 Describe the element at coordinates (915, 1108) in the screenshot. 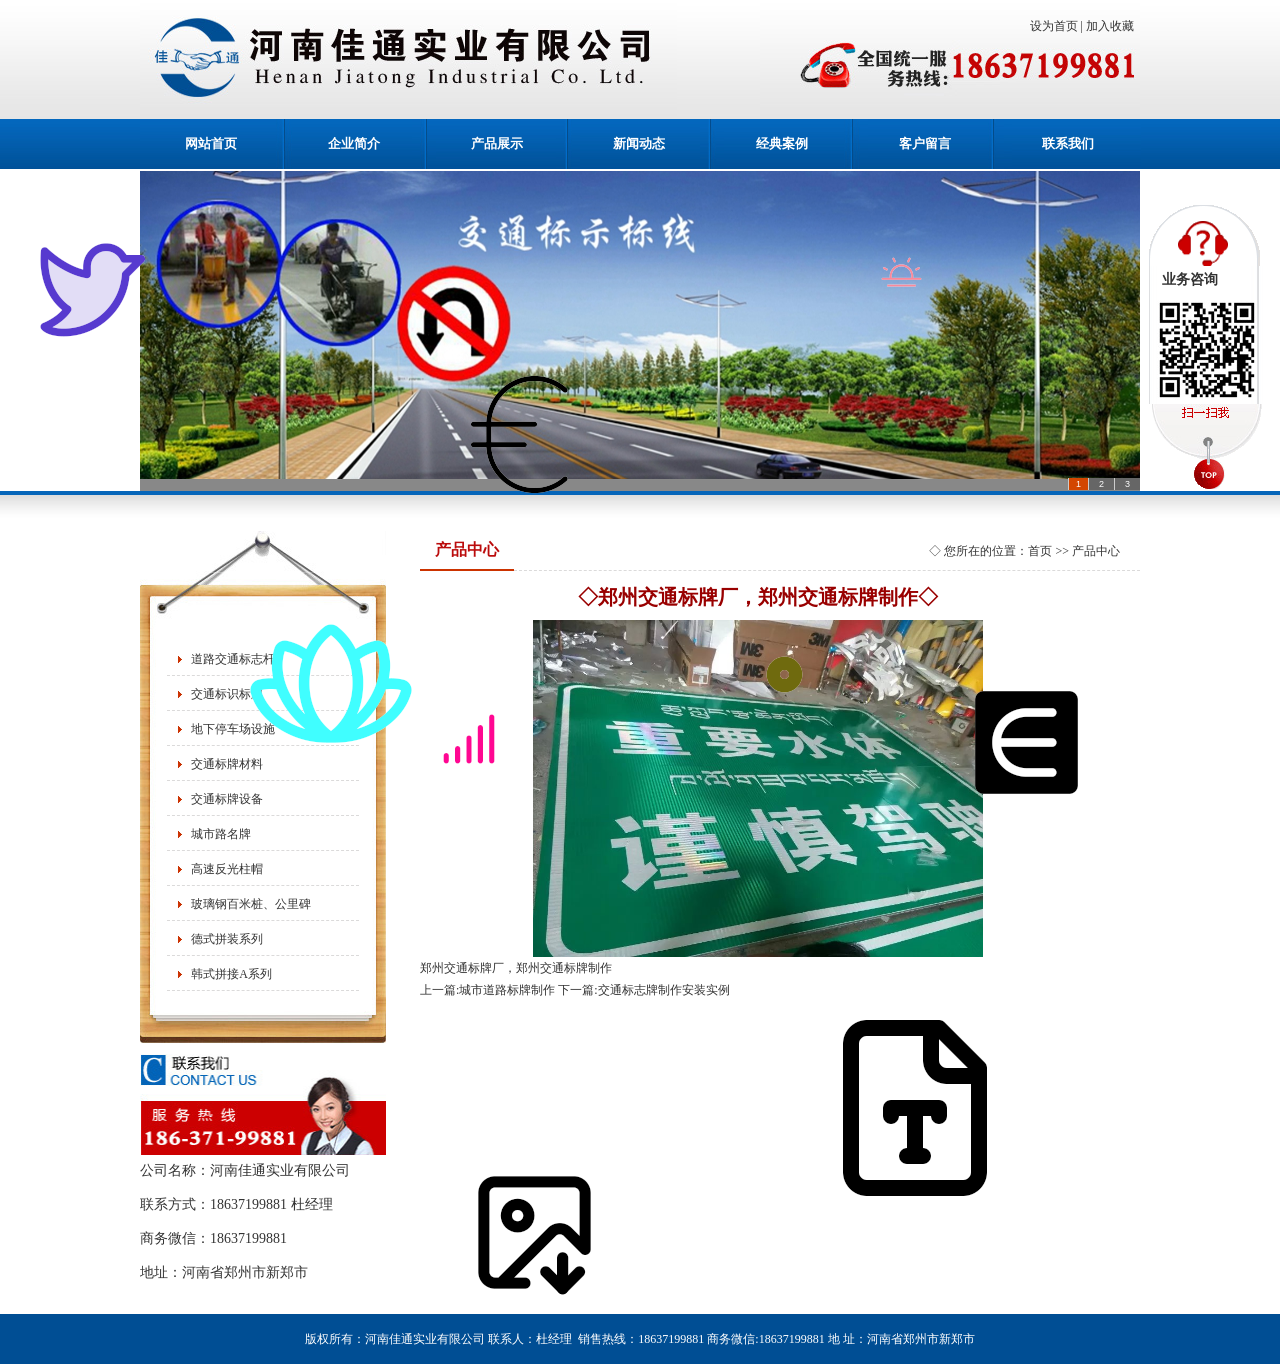

I see `view text or document file type` at that location.